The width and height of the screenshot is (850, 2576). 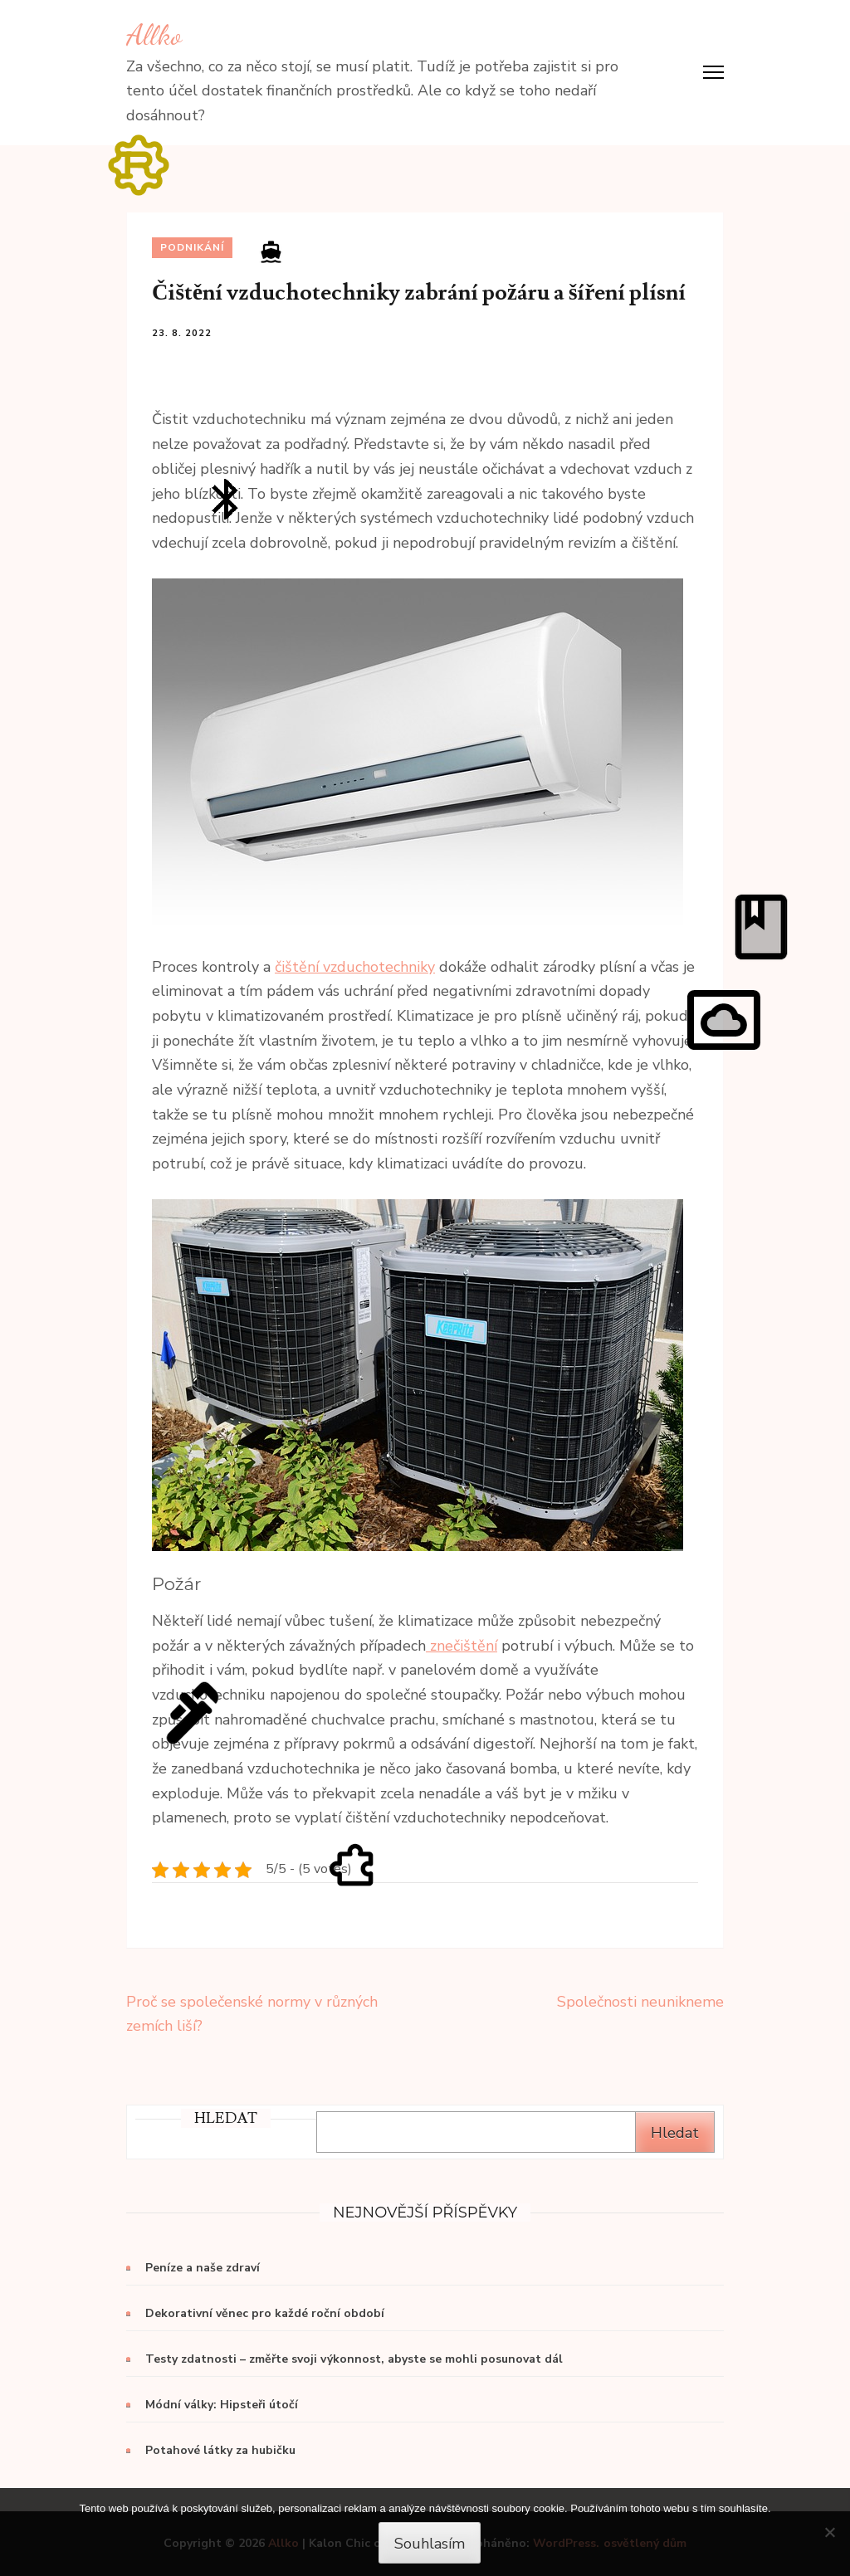 I want to click on toggle bluetooth connectivity, so click(x=226, y=499).